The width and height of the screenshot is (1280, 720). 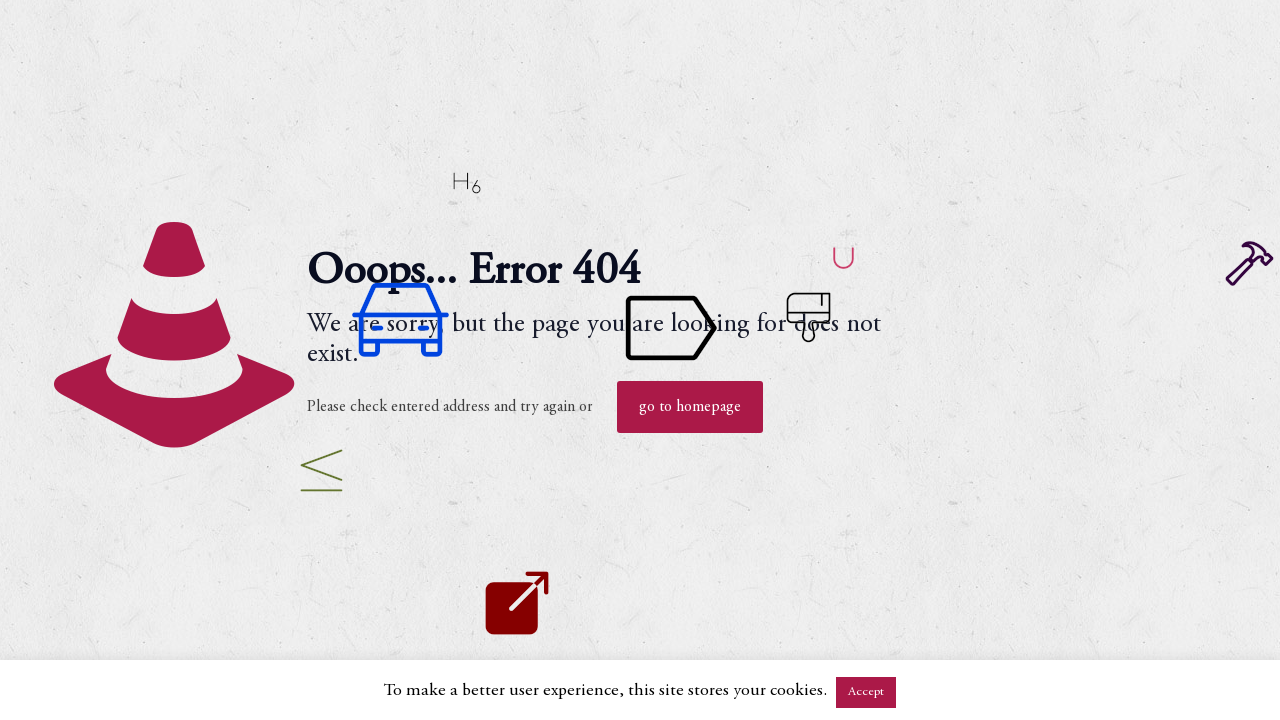 What do you see at coordinates (843, 256) in the screenshot?
I see `combine or merge selected elements` at bounding box center [843, 256].